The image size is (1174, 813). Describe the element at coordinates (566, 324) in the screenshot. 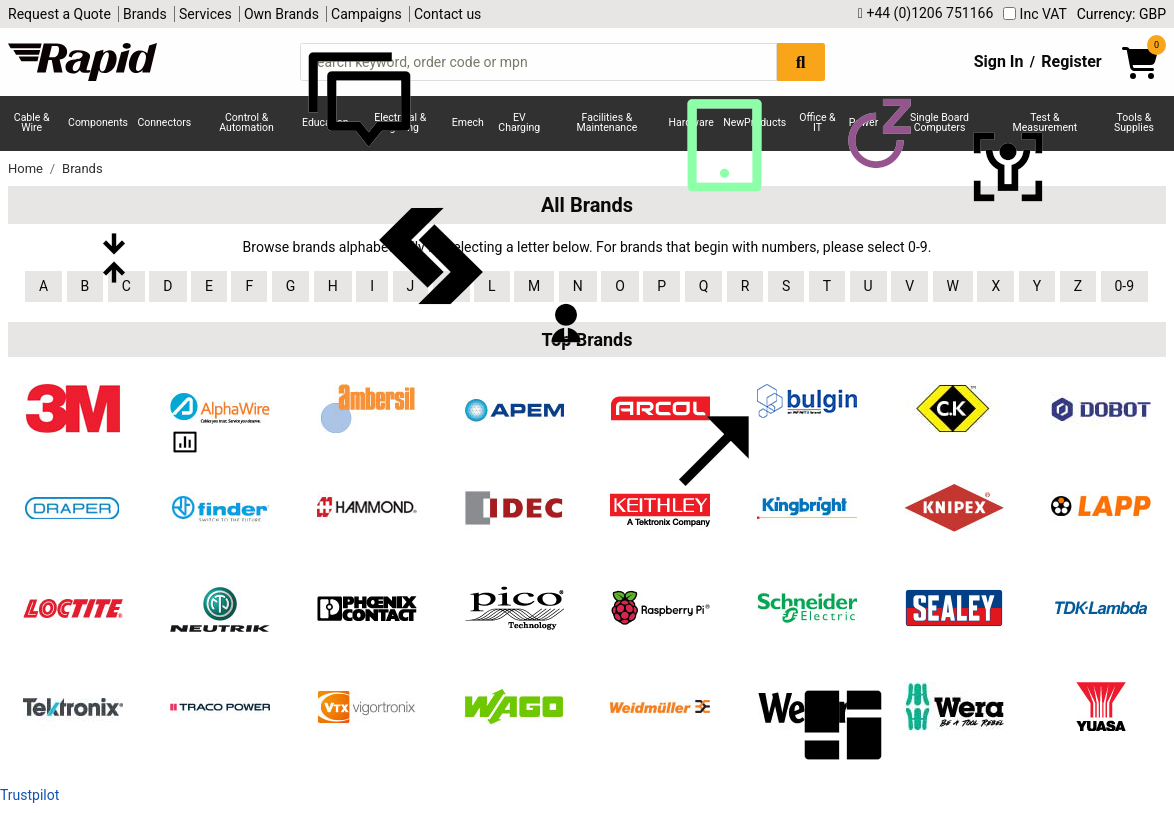

I see `view your profile` at that location.